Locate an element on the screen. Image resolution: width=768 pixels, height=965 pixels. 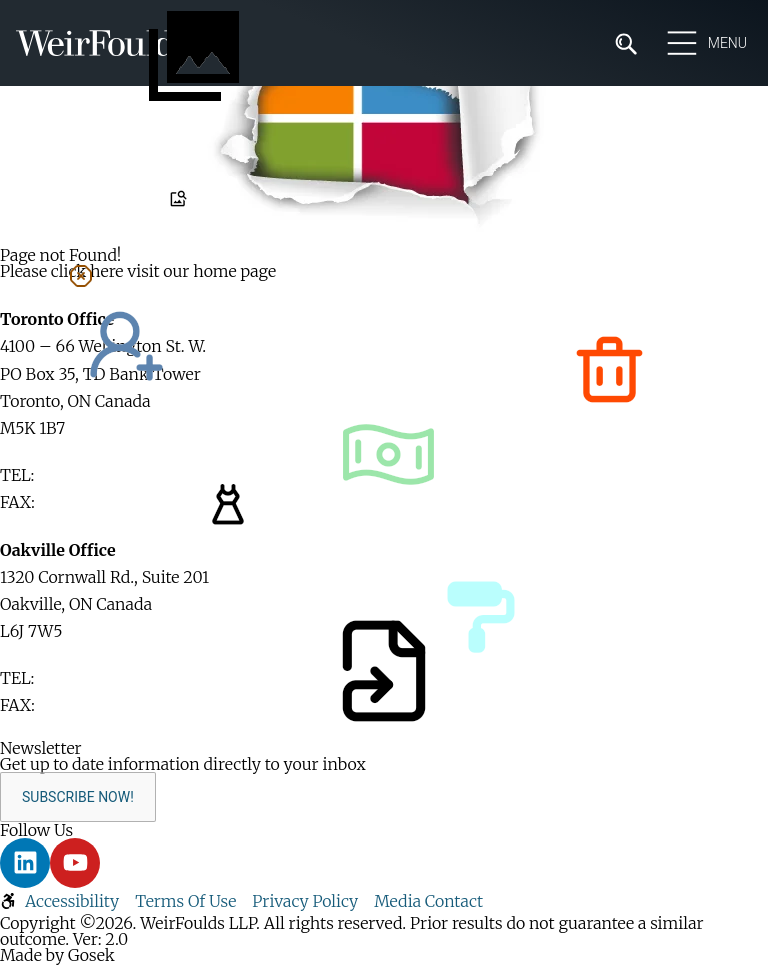
view photo collections or albums is located at coordinates (194, 56).